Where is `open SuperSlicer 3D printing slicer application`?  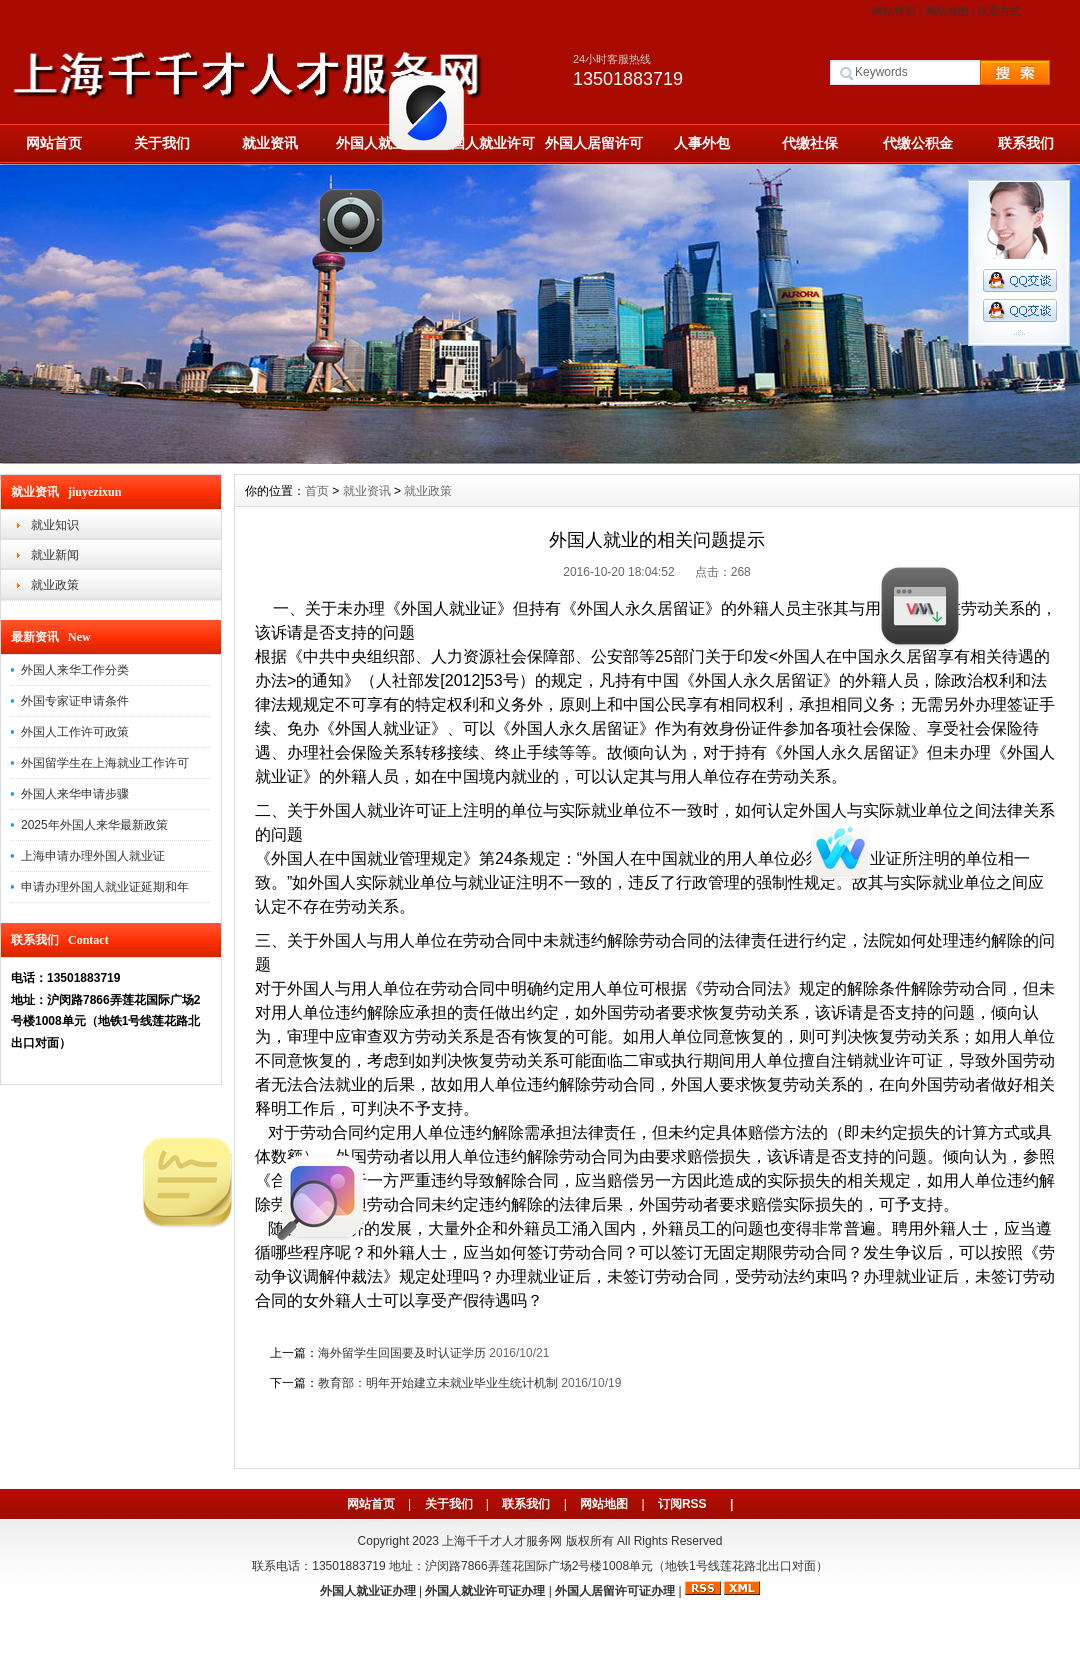
open SuperSlicer 3D printing slicer application is located at coordinates (426, 112).